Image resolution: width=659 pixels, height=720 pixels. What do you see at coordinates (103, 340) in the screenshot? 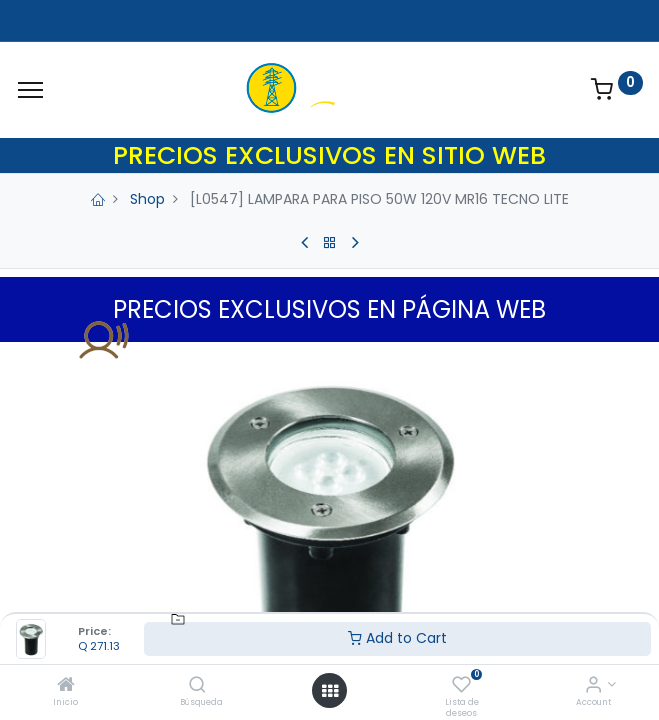
I see `user is speaking or broadcasting audio` at bounding box center [103, 340].